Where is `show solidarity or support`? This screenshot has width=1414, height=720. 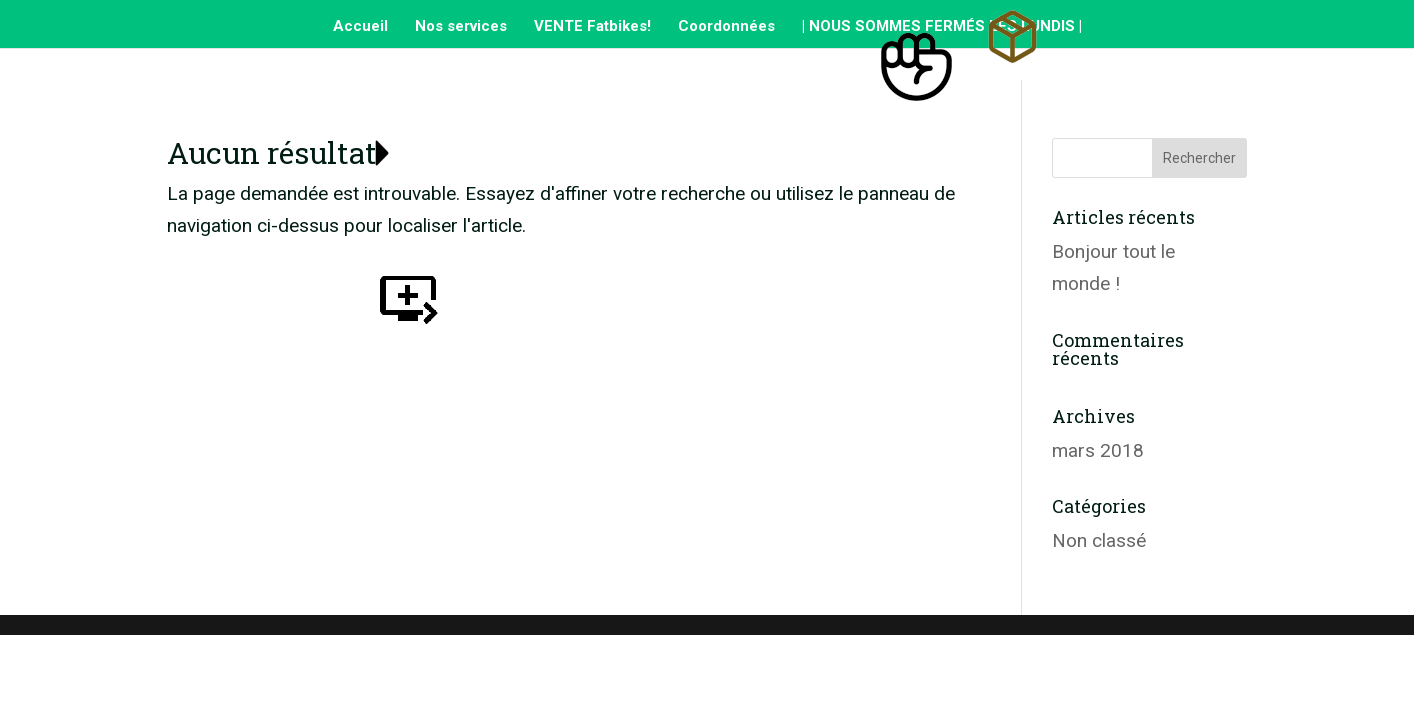
show solidarity or support is located at coordinates (916, 65).